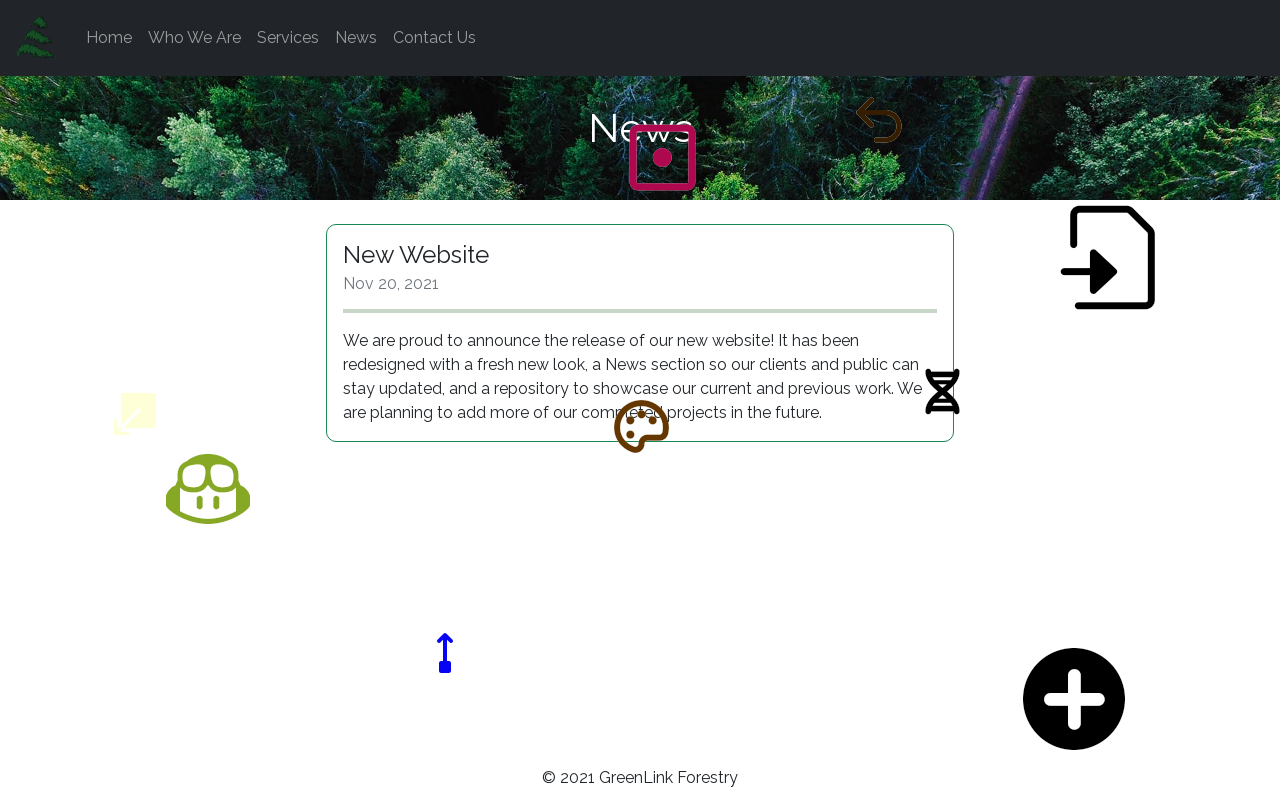 The height and width of the screenshot is (806, 1280). What do you see at coordinates (135, 414) in the screenshot?
I see `collapse or minimize a panel` at bounding box center [135, 414].